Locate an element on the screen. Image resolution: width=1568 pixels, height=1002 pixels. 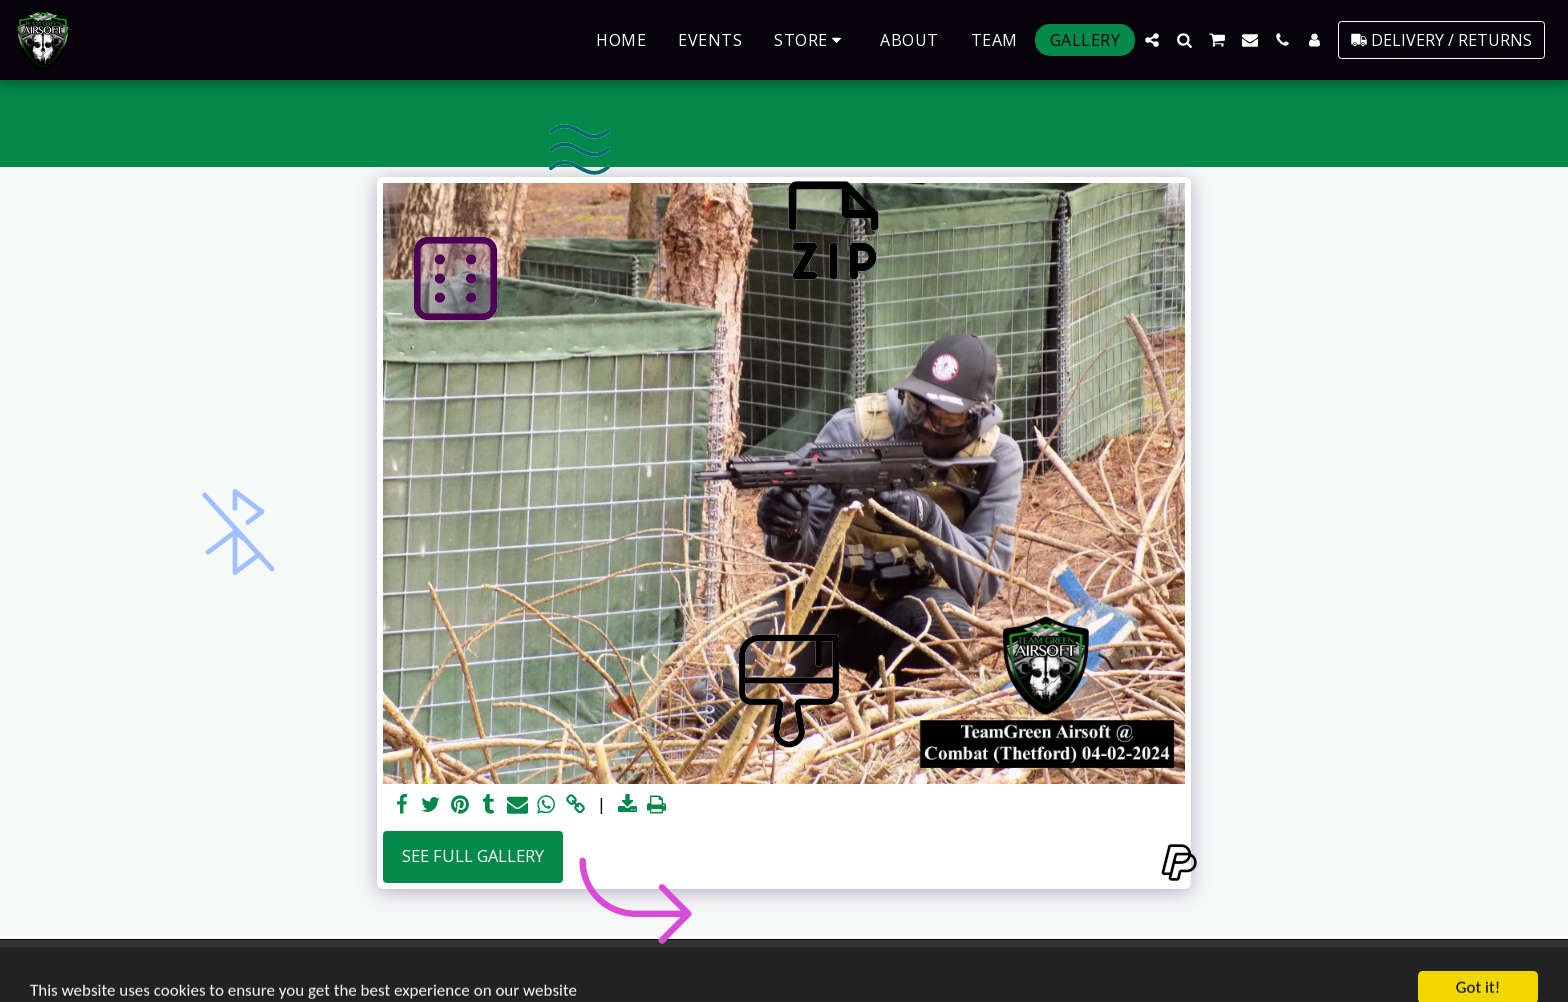
randomize or shuffle content is located at coordinates (455, 278).